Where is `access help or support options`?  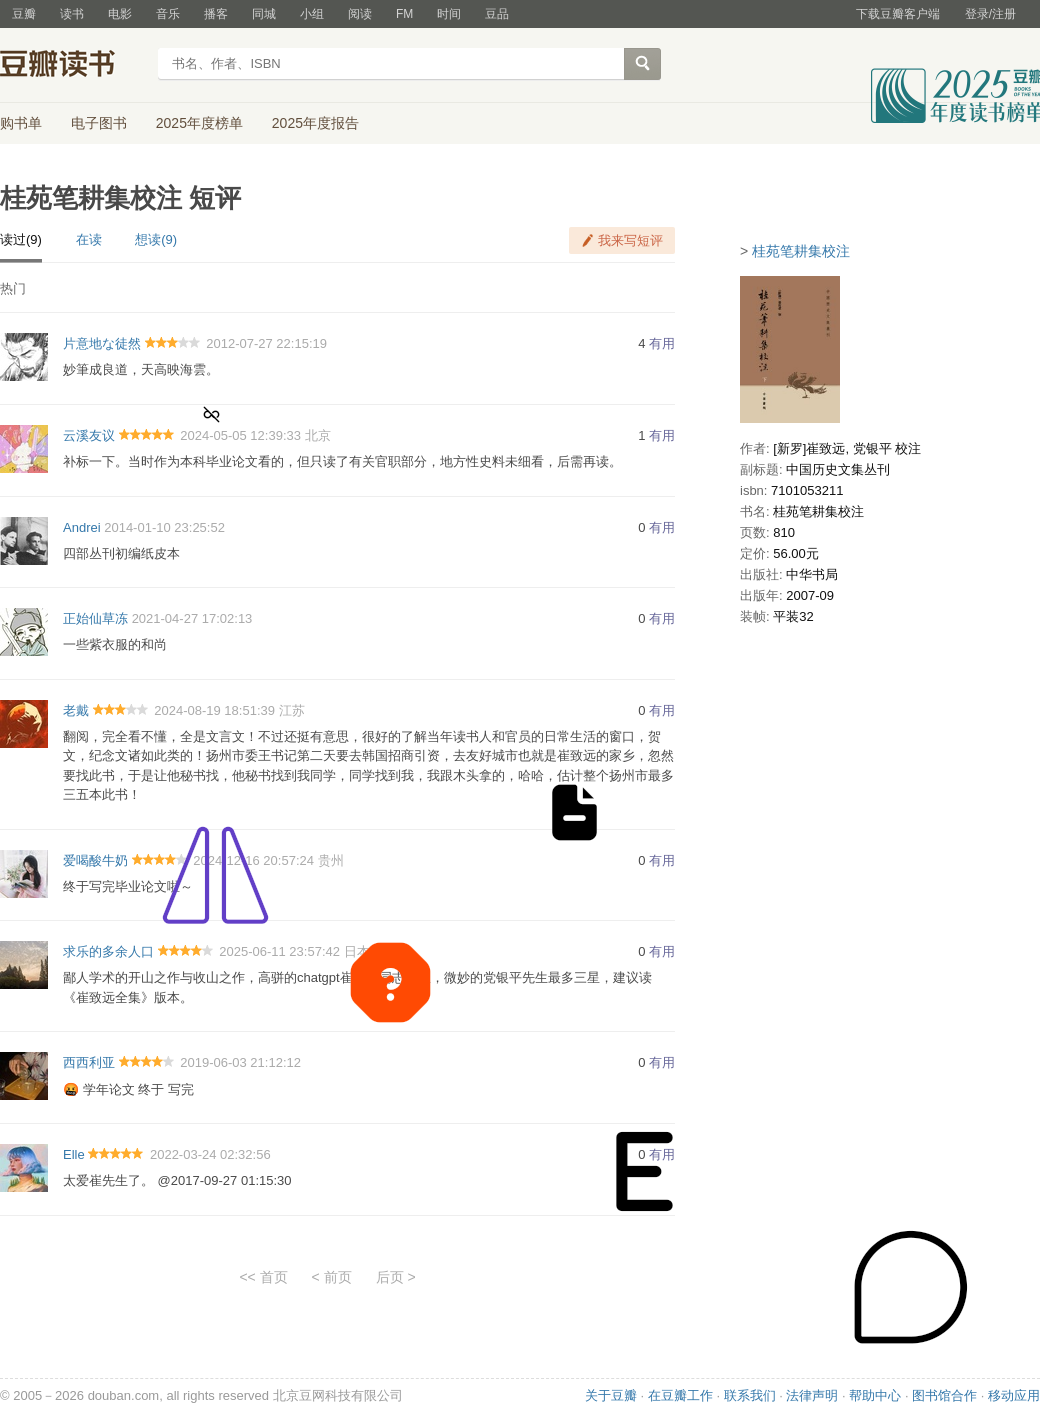
access help or support options is located at coordinates (390, 982).